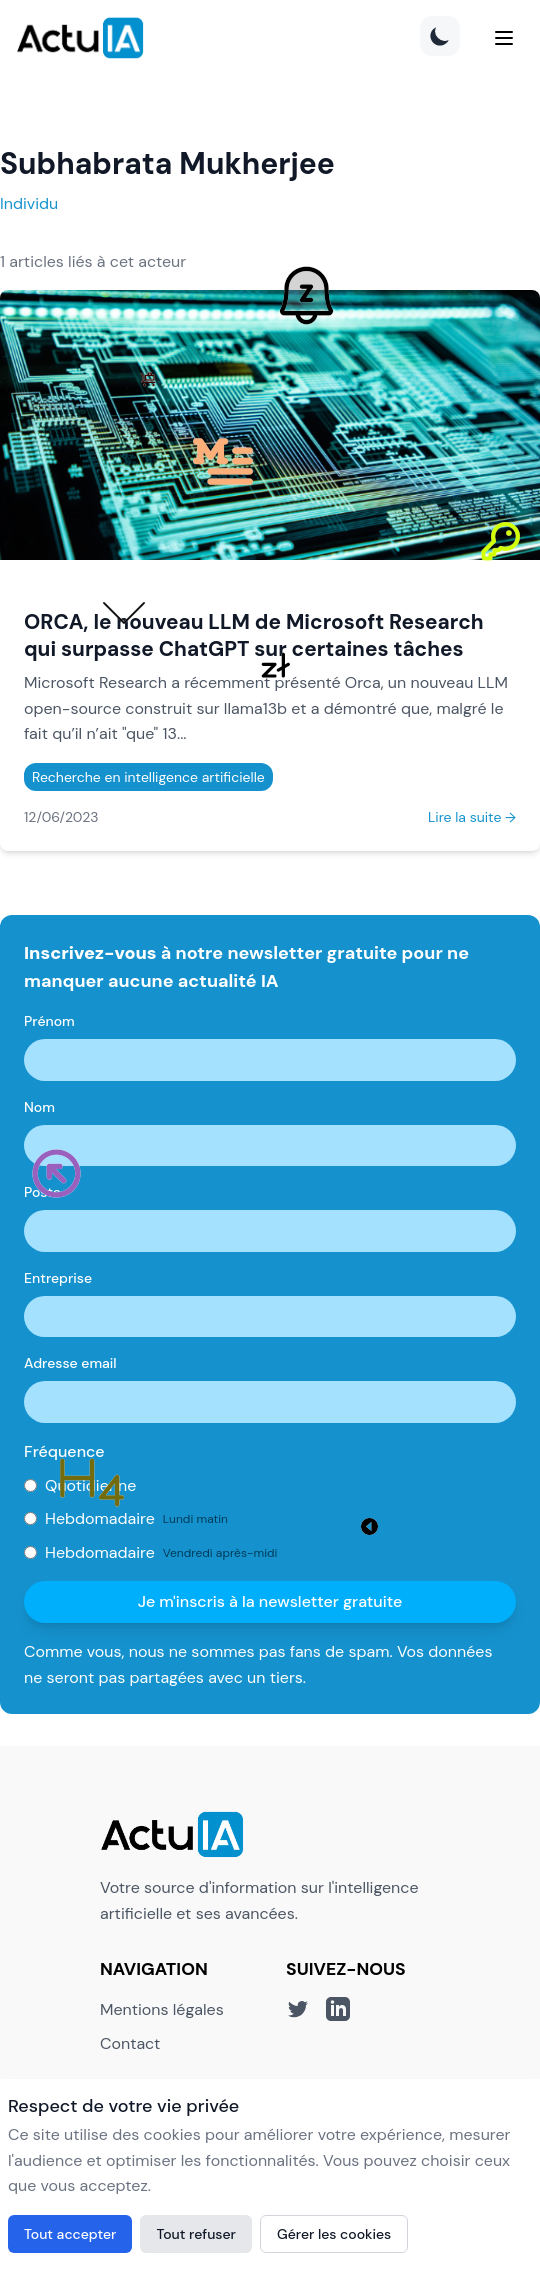 The image size is (540, 2269). What do you see at coordinates (306, 295) in the screenshot?
I see `mute notifications while sleeping` at bounding box center [306, 295].